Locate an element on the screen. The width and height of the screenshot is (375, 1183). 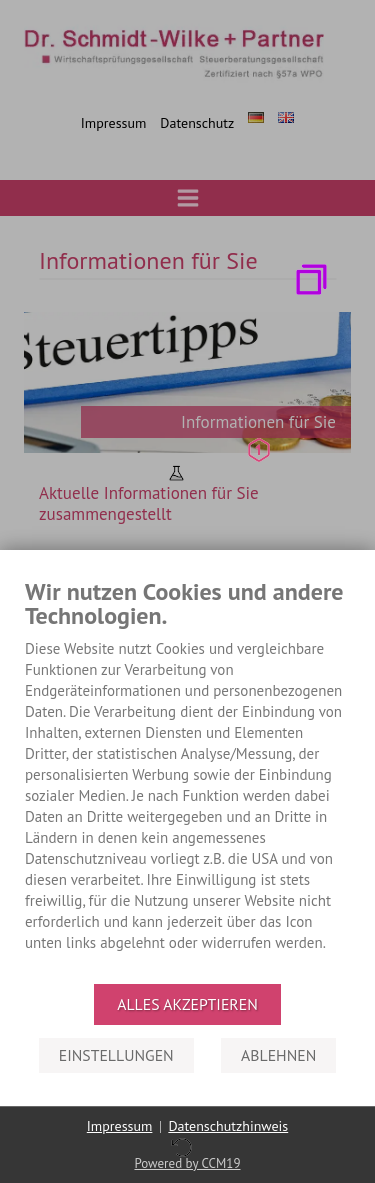
indicates step one in a multi-step process is located at coordinates (259, 450).